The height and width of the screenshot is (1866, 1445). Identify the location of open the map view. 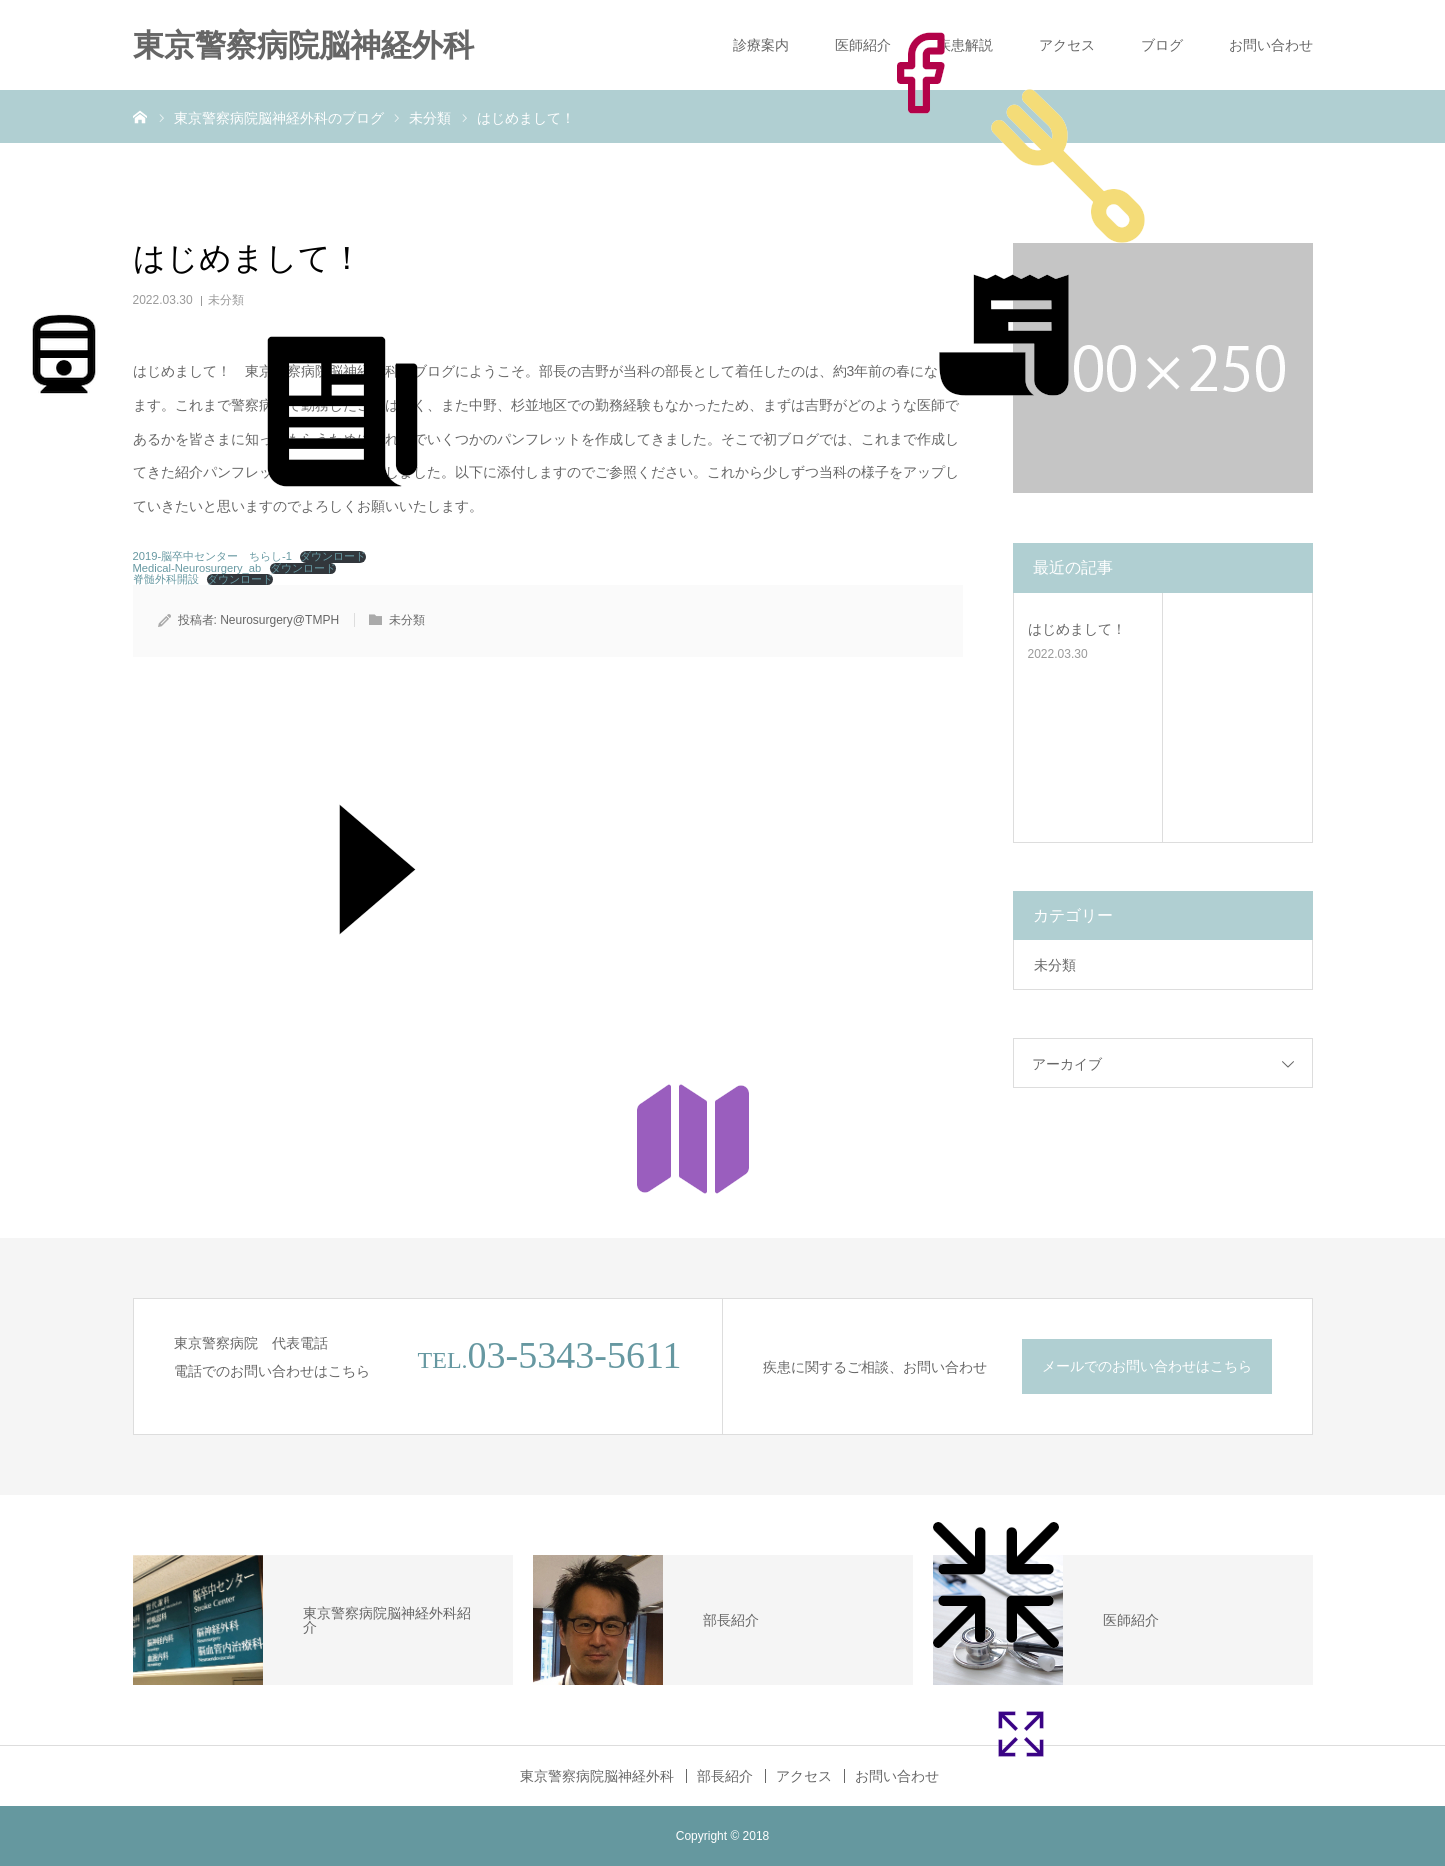
(693, 1139).